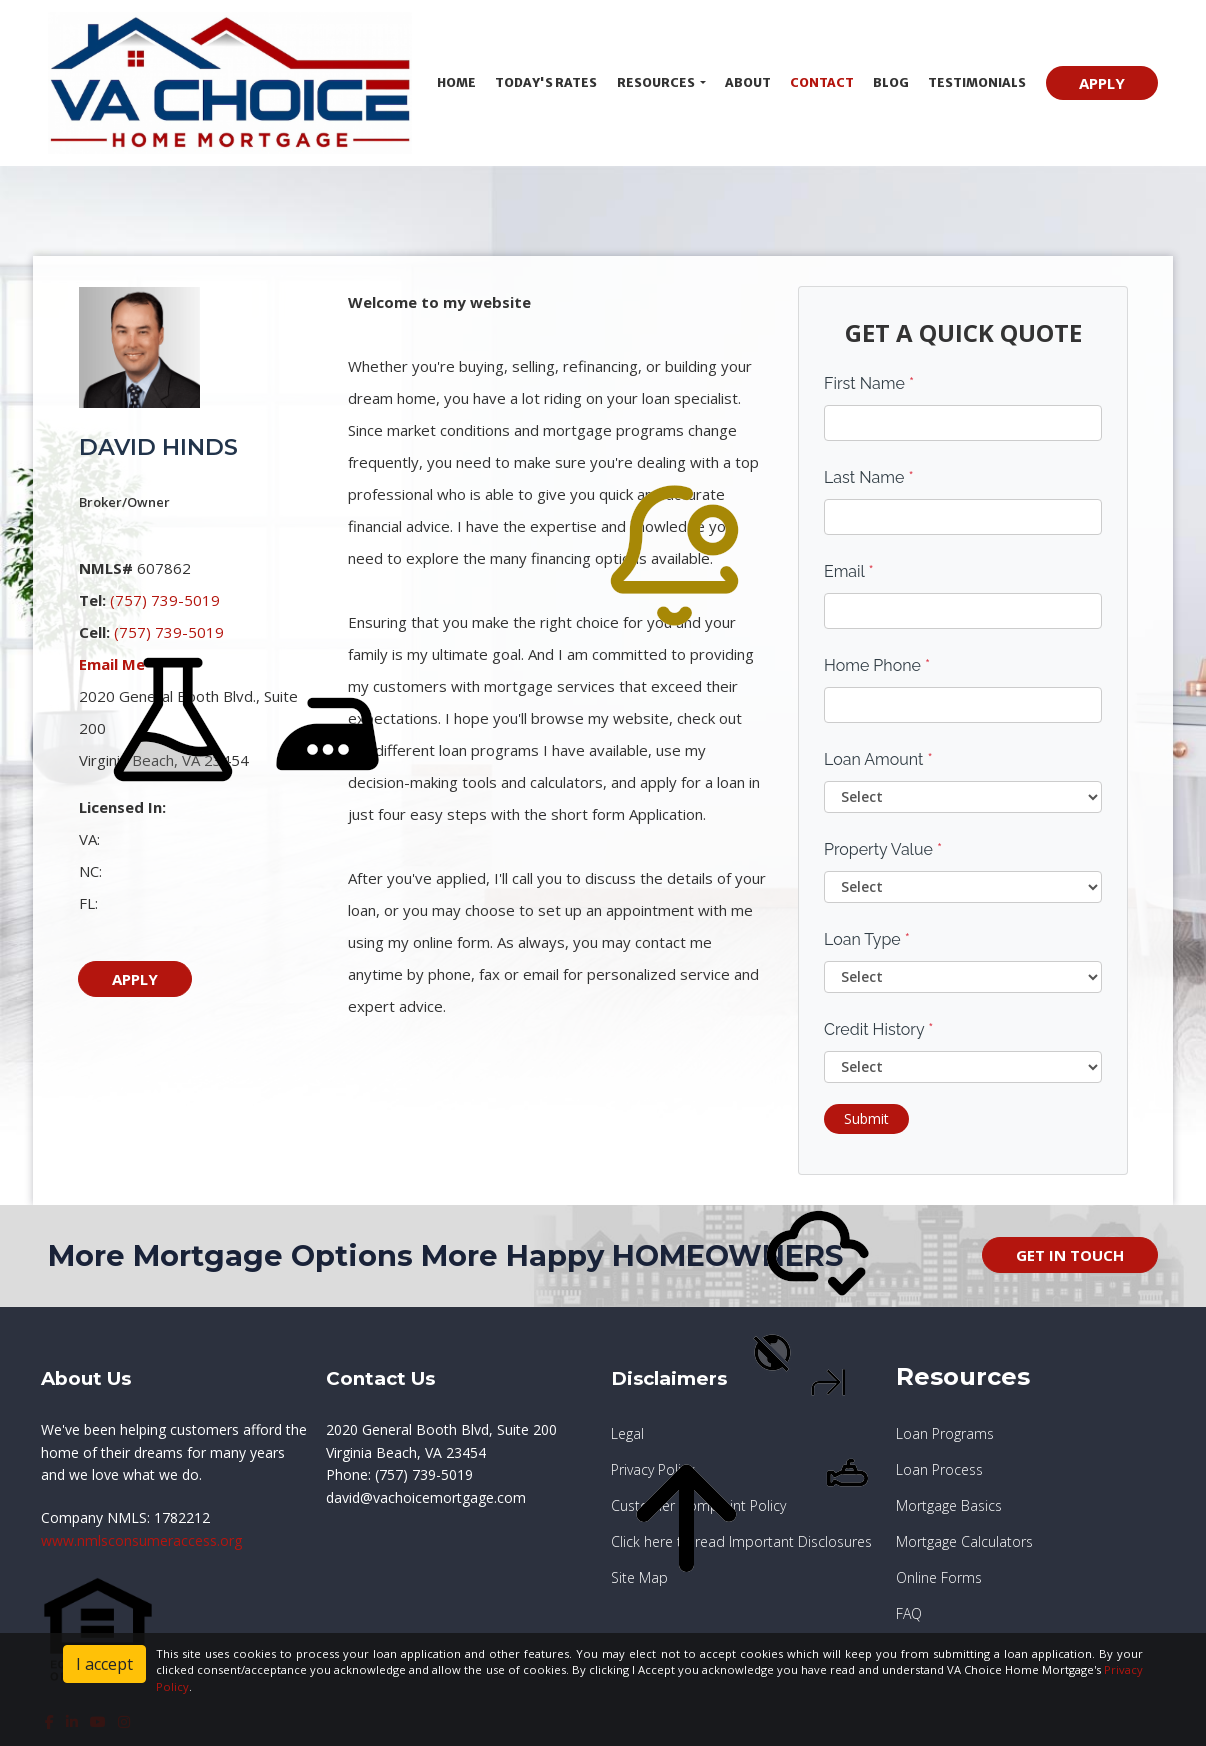 Image resolution: width=1206 pixels, height=1746 pixels. I want to click on scroll to top of page, so click(684, 1522).